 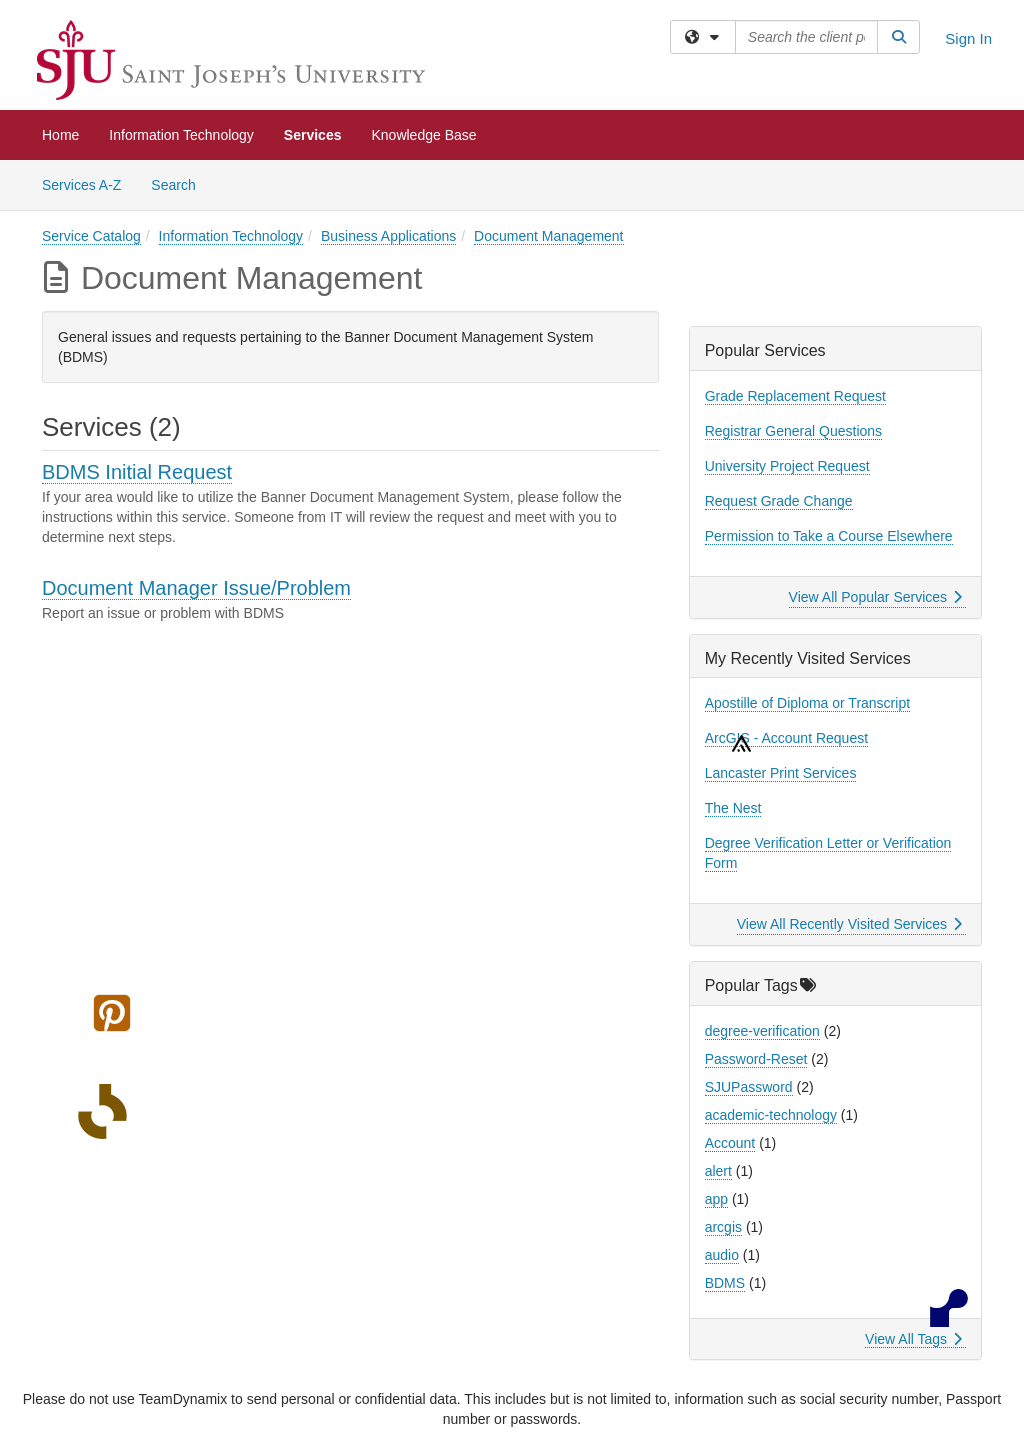 I want to click on render cloud platform logo, so click(x=949, y=1308).